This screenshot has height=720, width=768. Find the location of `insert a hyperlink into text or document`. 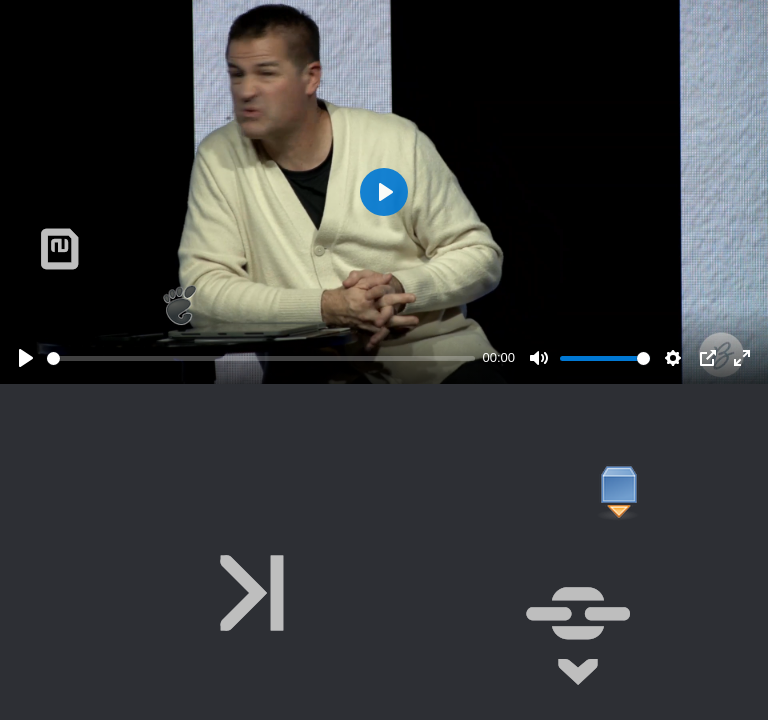

insert a hyperlink into text or document is located at coordinates (578, 633).